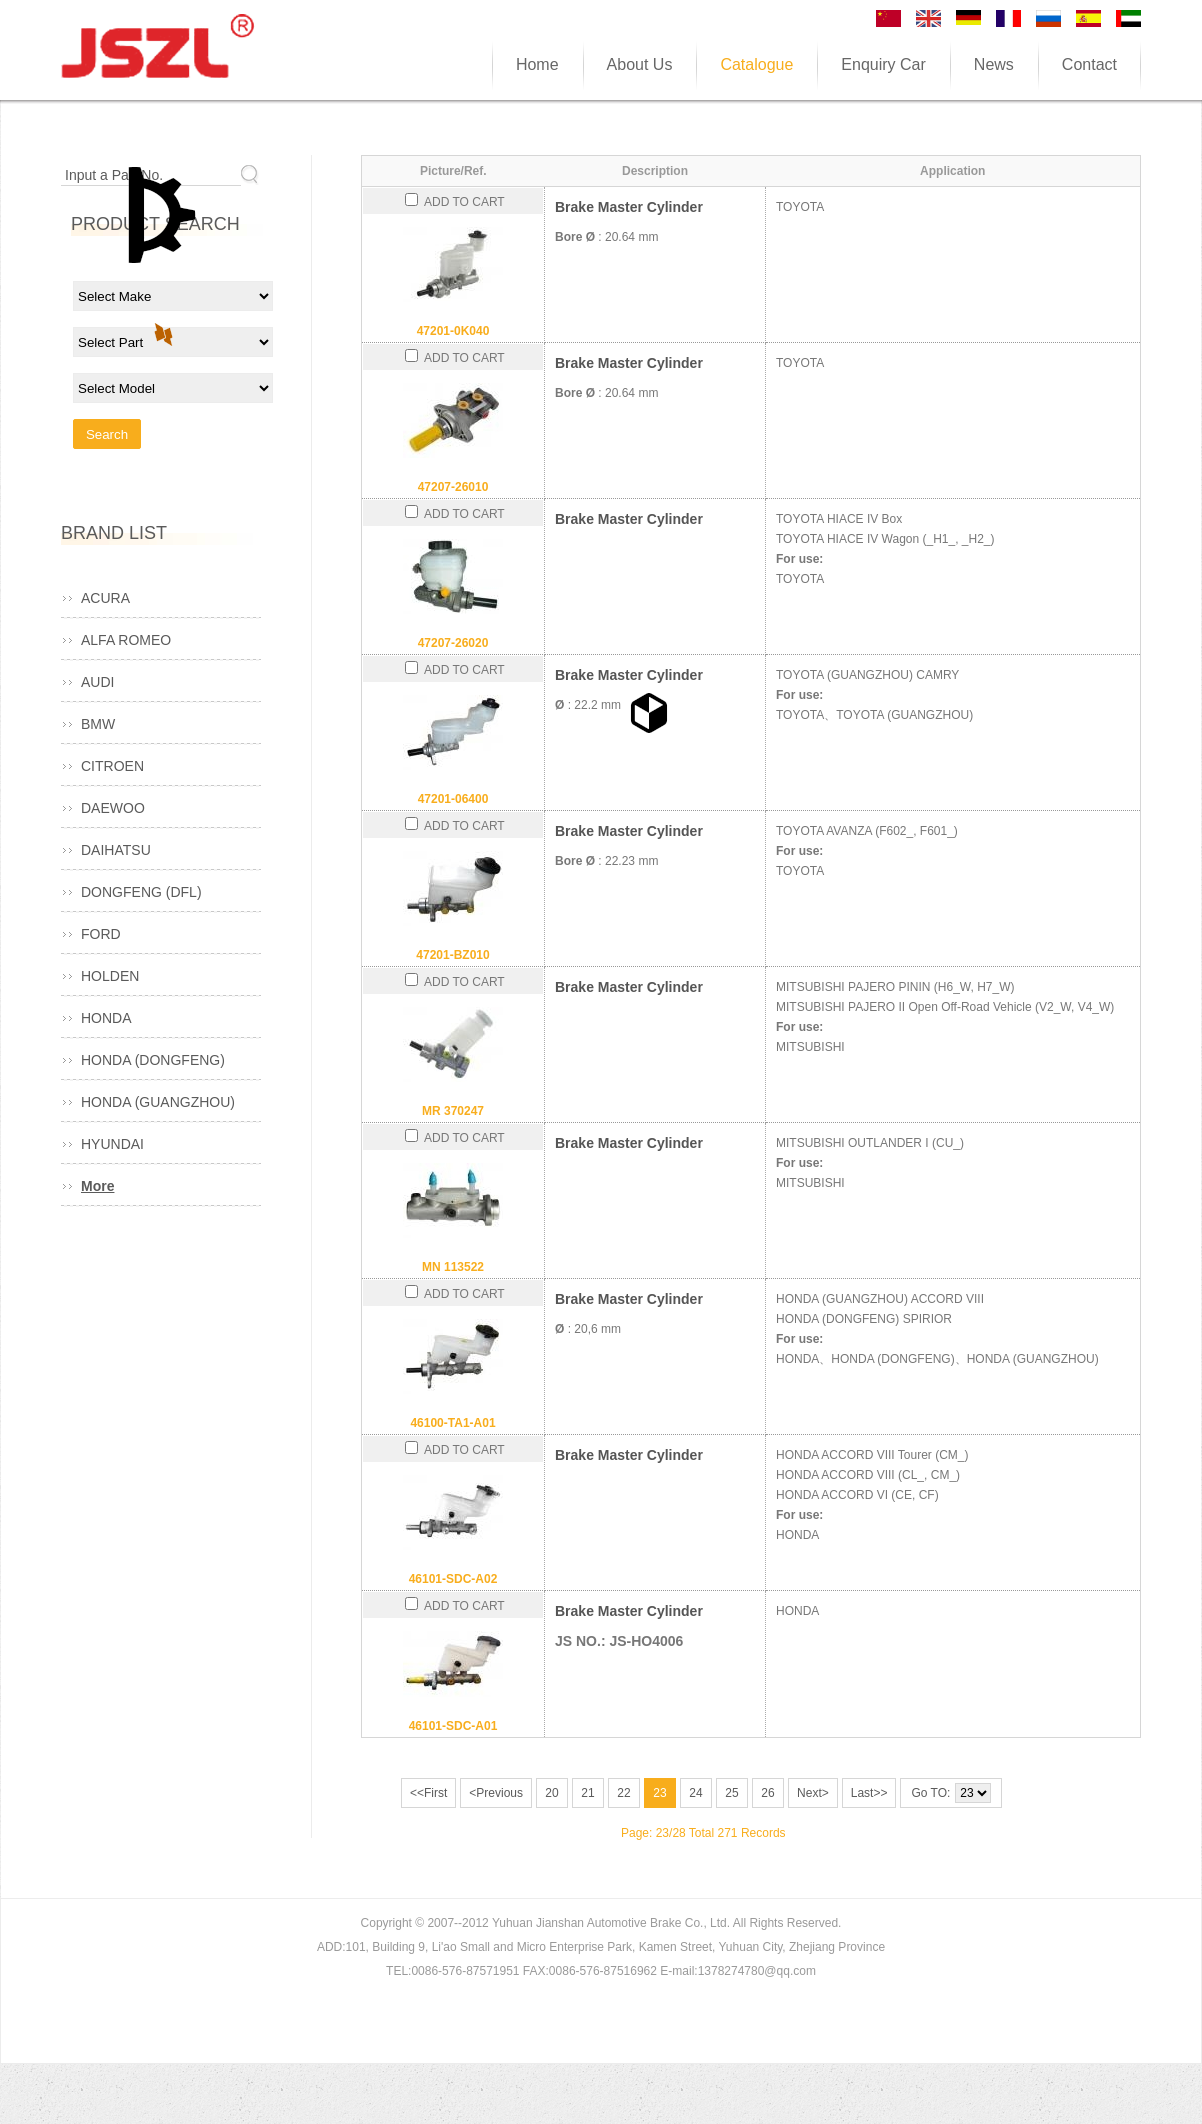 This screenshot has width=1202, height=2124. Describe the element at coordinates (162, 215) in the screenshot. I see `dlib machine learning library logo` at that location.